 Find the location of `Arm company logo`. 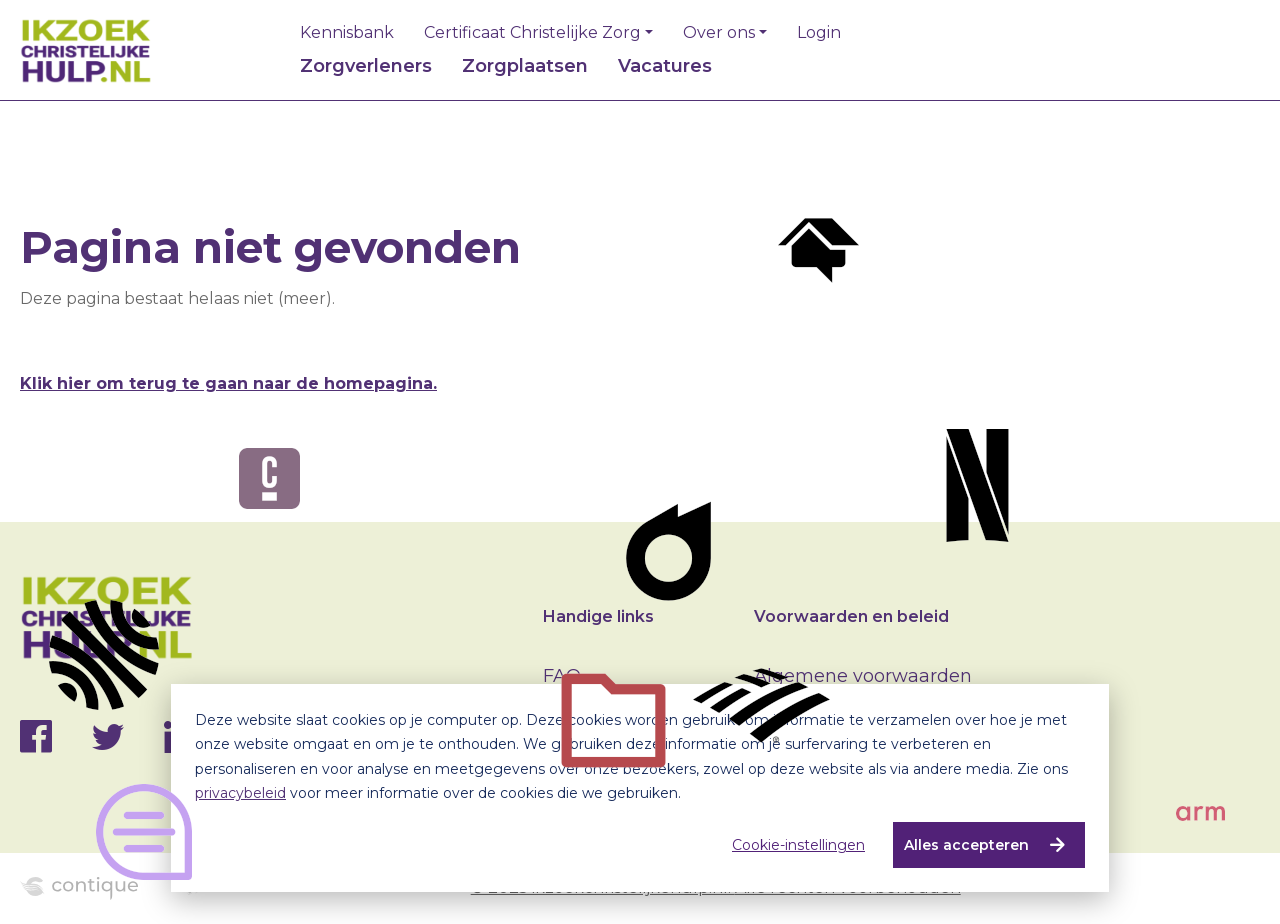

Arm company logo is located at coordinates (1200, 813).